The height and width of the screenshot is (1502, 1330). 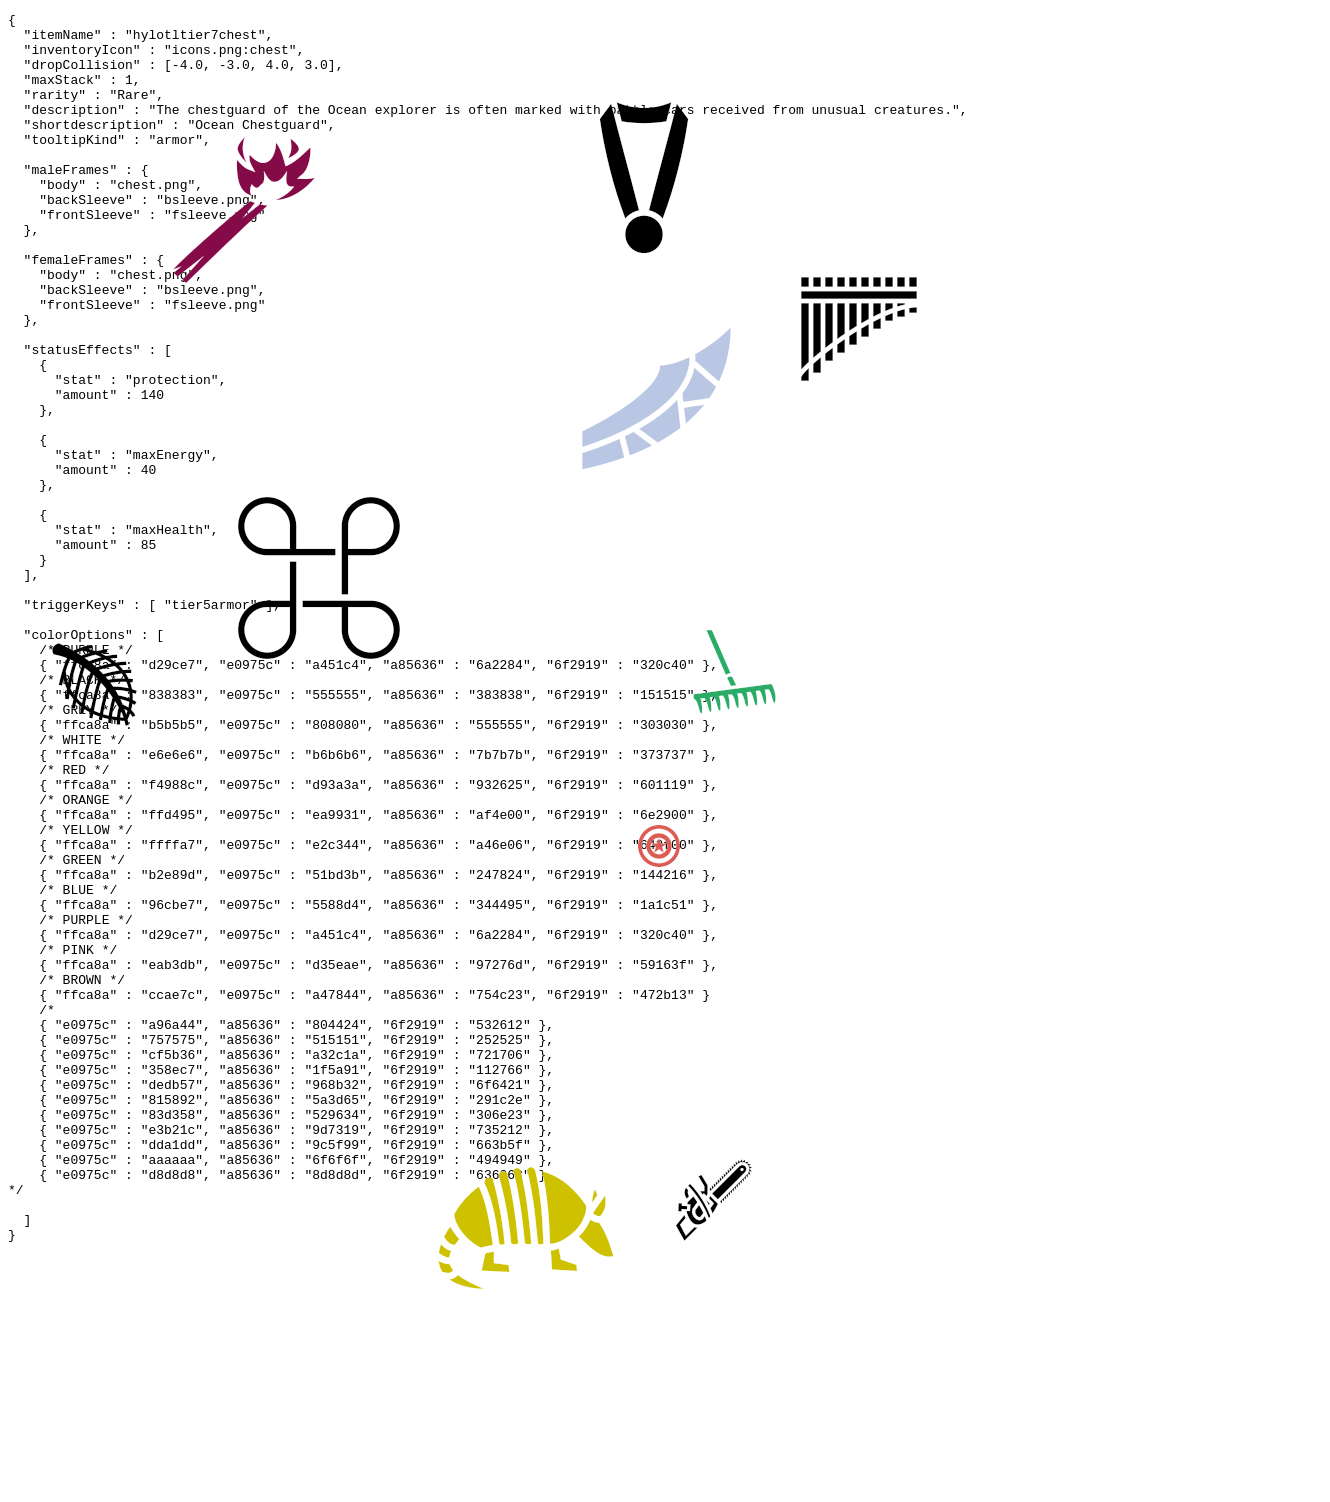 What do you see at coordinates (244, 210) in the screenshot?
I see `indicates a torch or light source item in inventory` at bounding box center [244, 210].